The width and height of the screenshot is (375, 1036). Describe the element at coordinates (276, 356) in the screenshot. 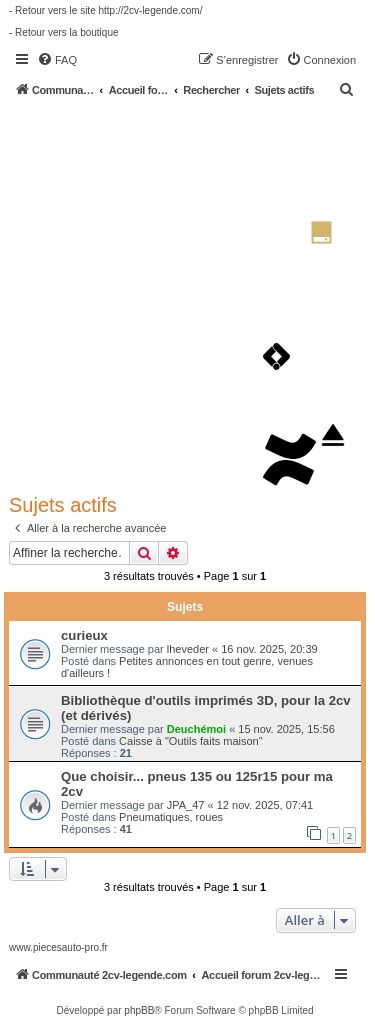

I see `google tag manager logo` at that location.